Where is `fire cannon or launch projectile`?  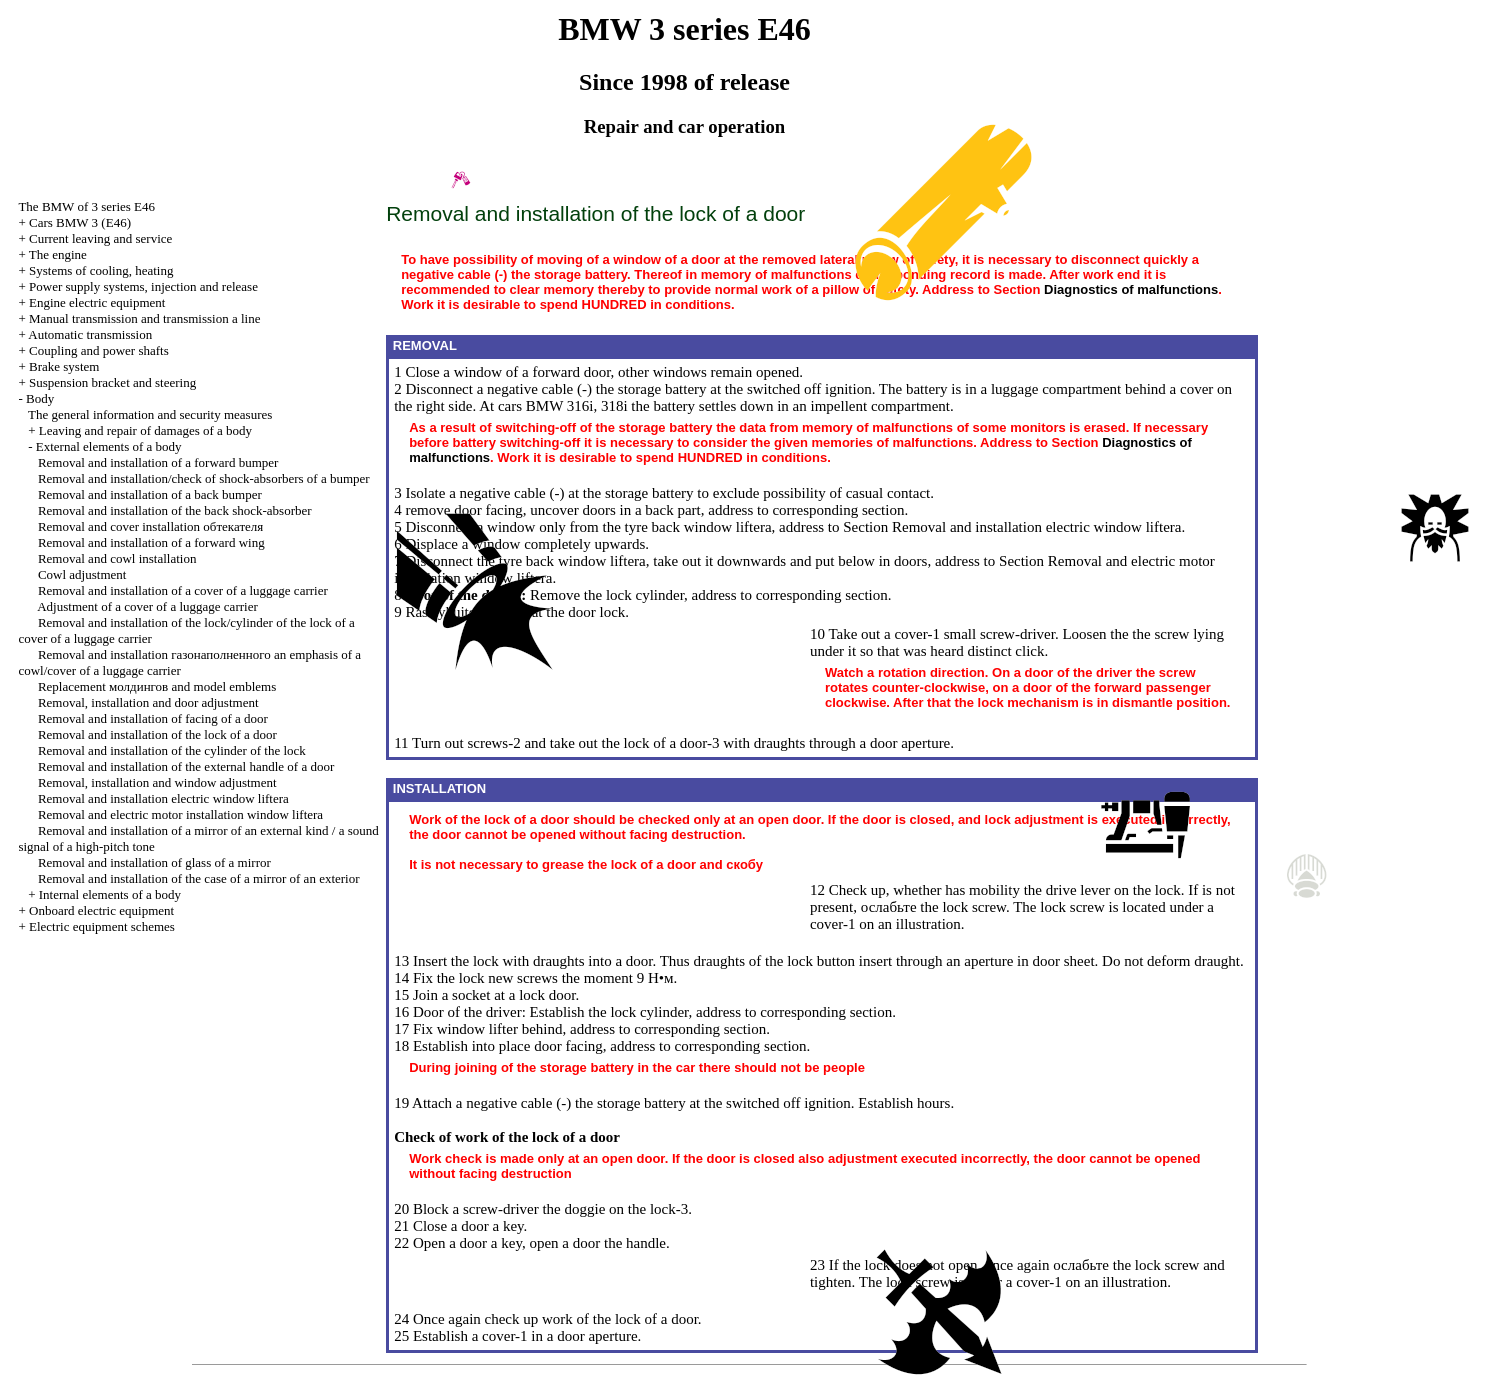 fire cannon or launch projectile is located at coordinates (474, 593).